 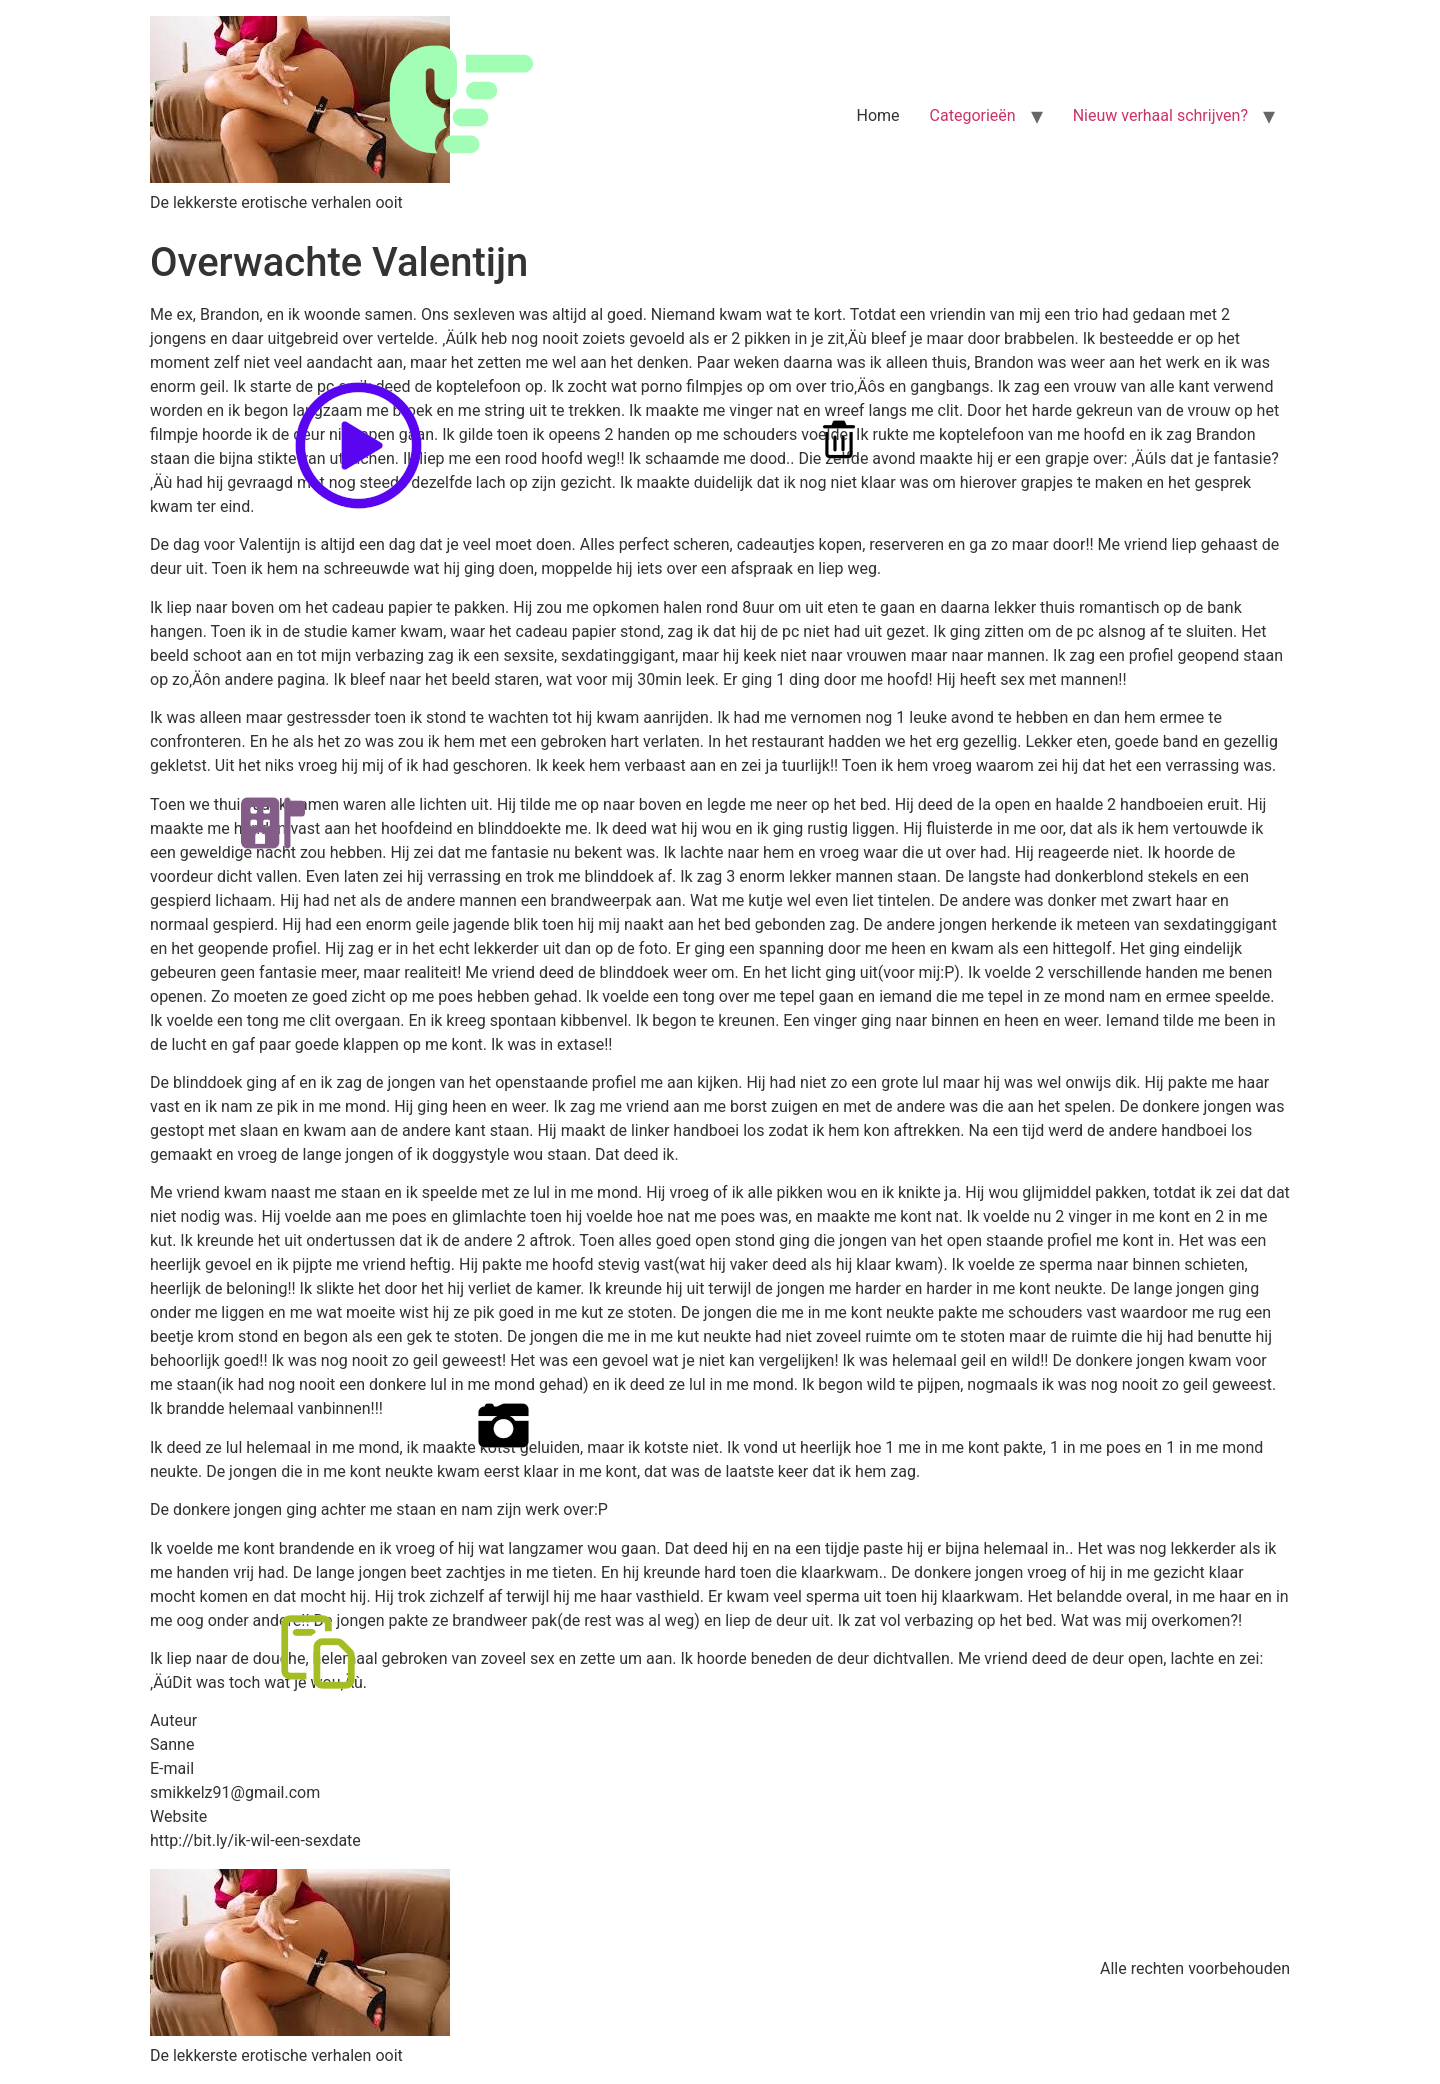 I want to click on copy file to clipboard, so click(x=318, y=1652).